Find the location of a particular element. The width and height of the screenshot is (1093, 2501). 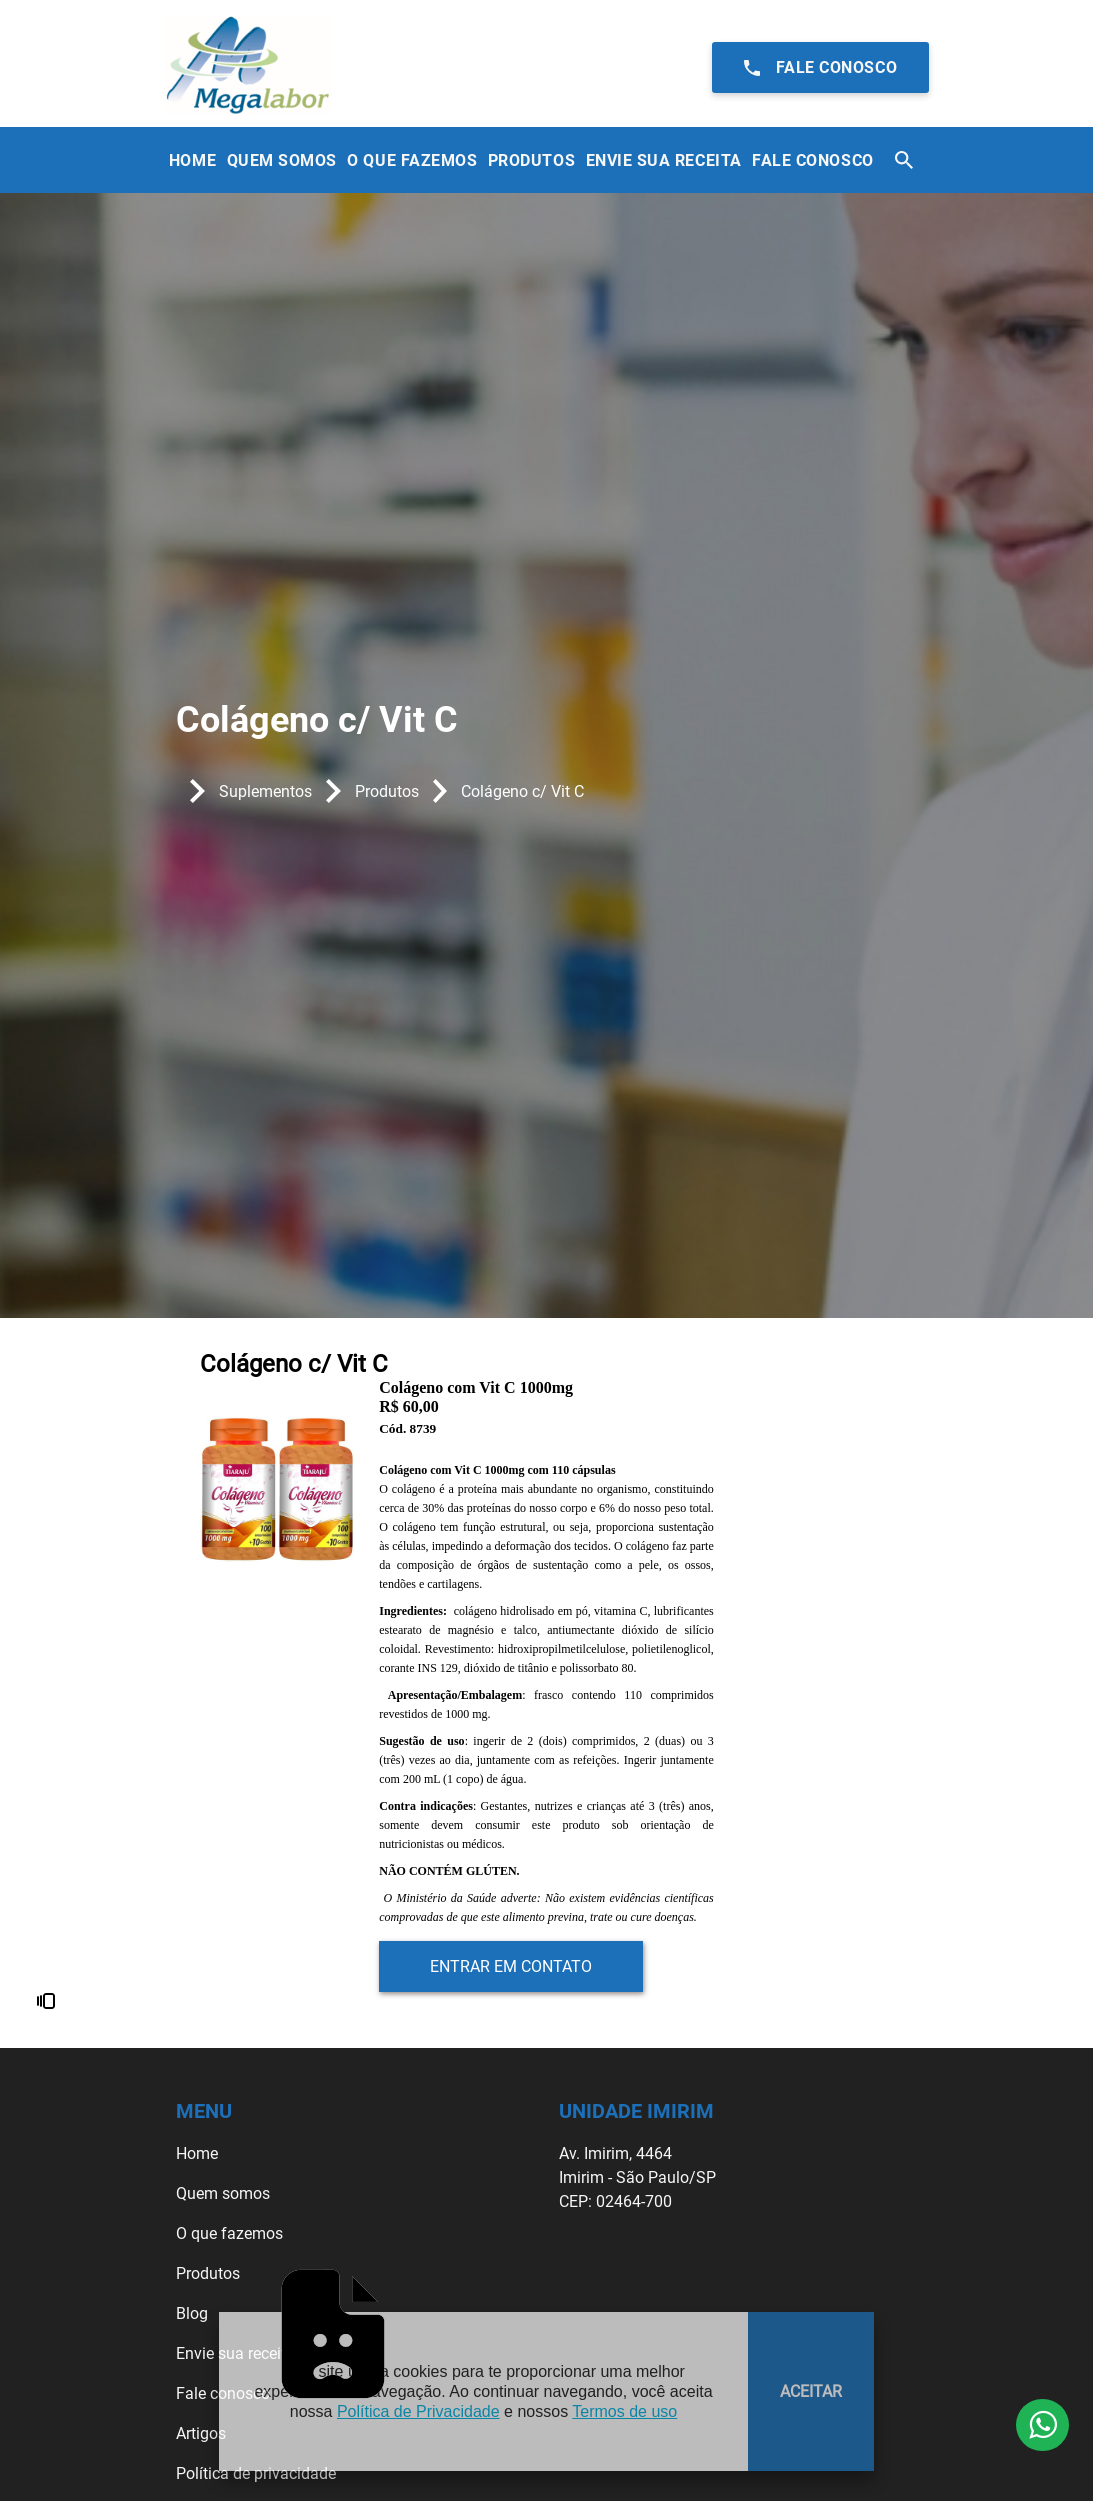

indicates a file error or problem is located at coordinates (333, 2334).